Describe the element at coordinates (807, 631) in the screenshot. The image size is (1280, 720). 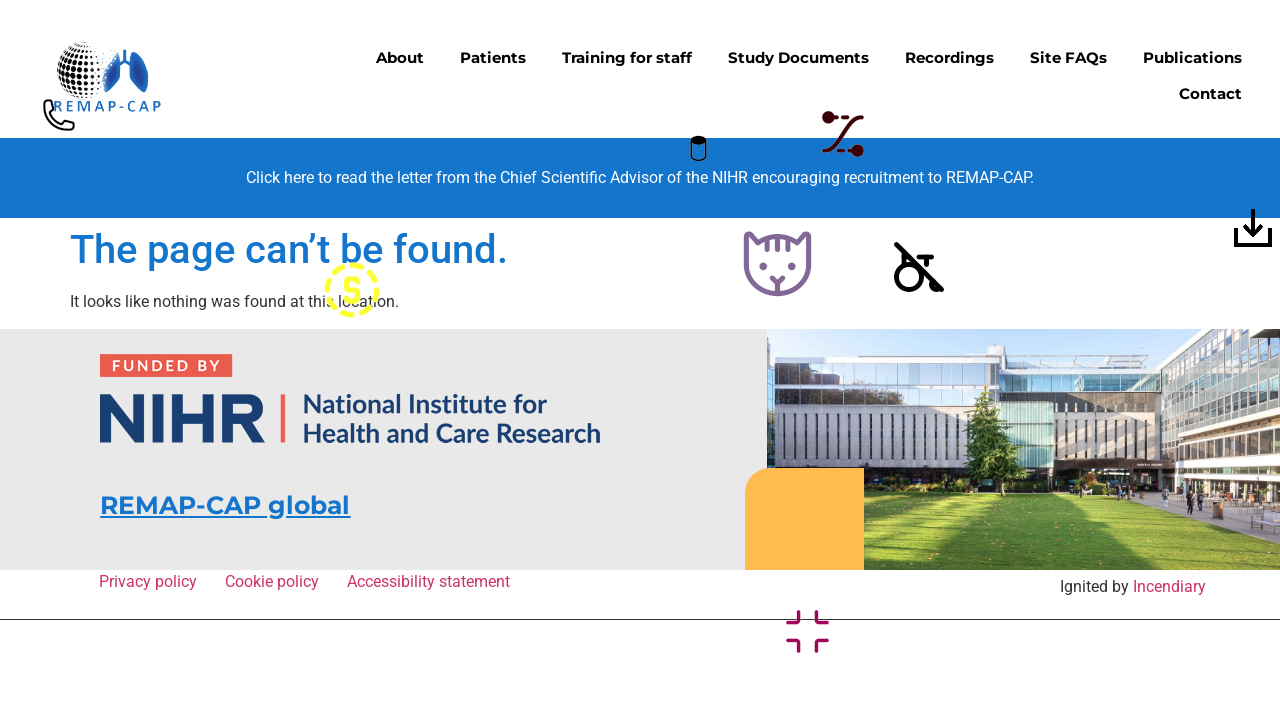
I see `exit fullscreen mode` at that location.